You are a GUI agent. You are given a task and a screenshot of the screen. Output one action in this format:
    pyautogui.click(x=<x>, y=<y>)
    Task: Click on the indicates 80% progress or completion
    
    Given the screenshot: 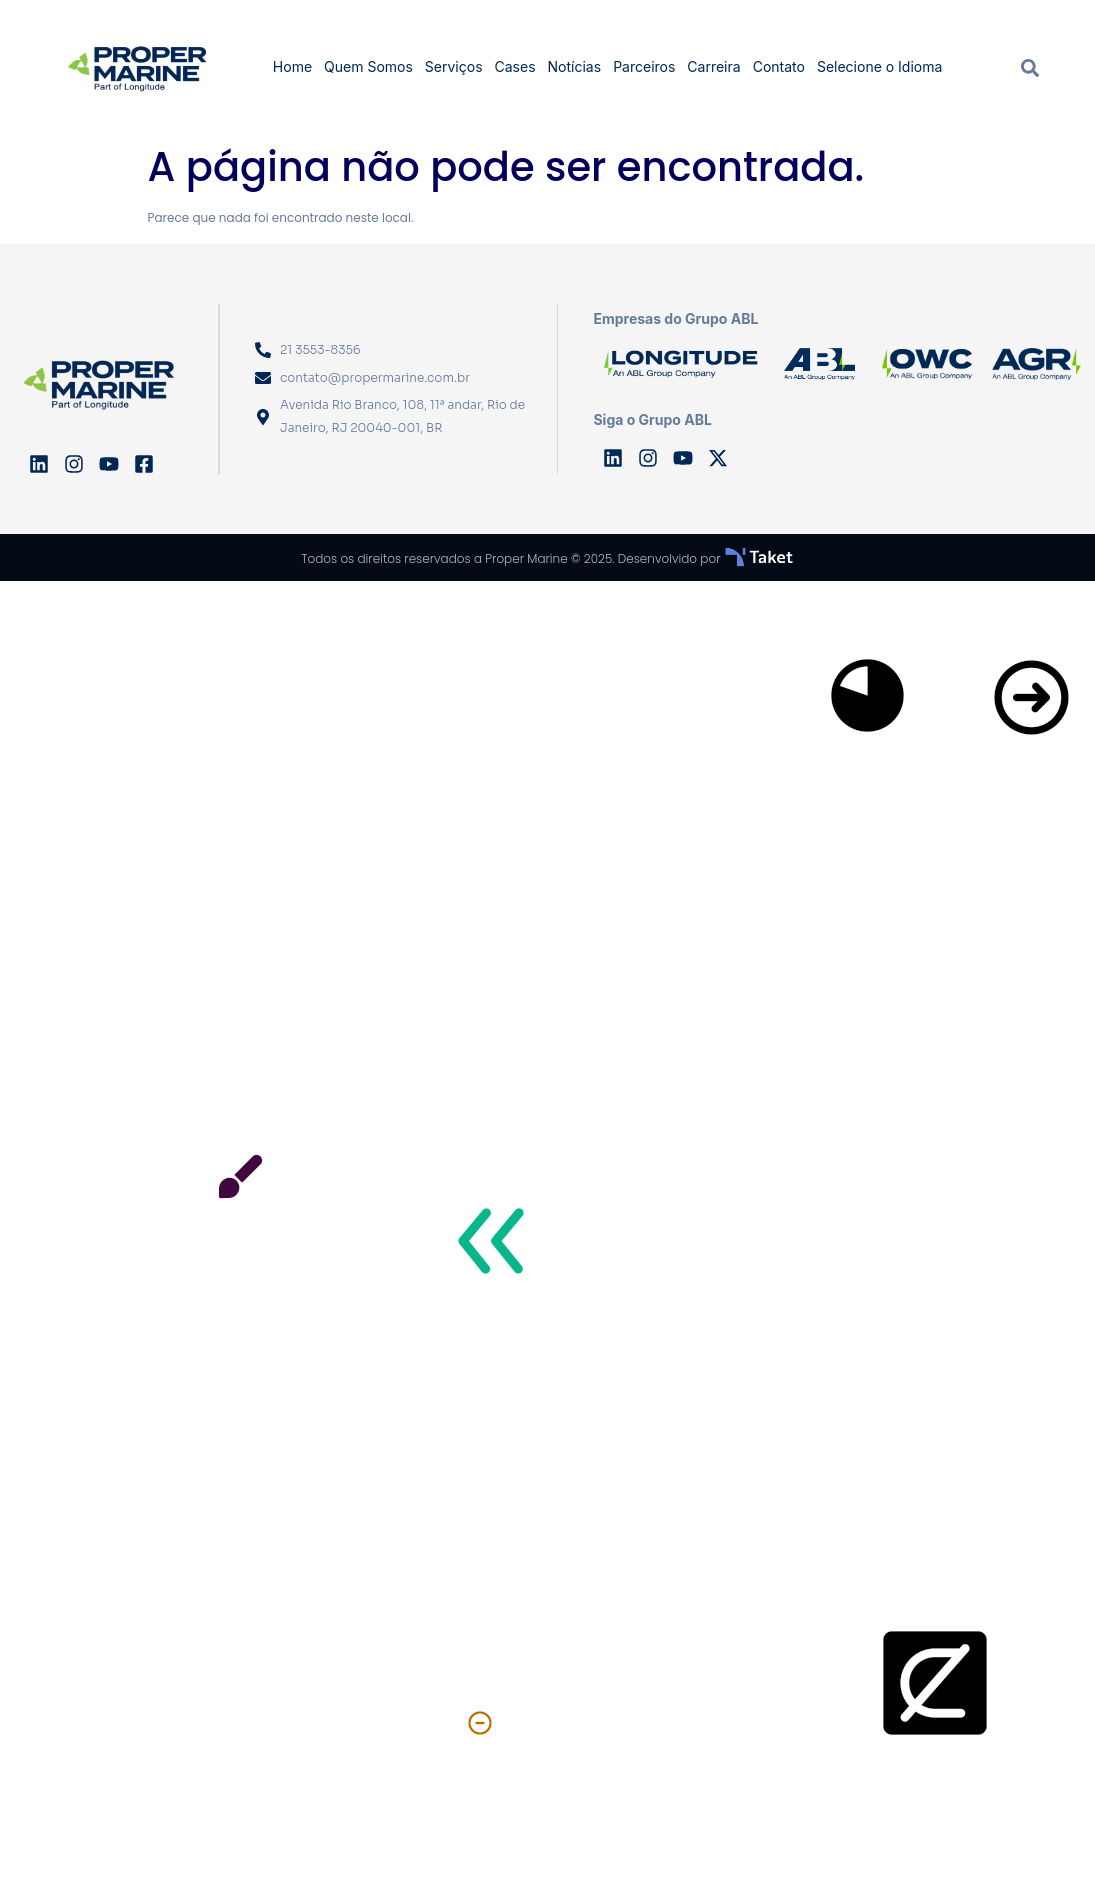 What is the action you would take?
    pyautogui.click(x=867, y=695)
    